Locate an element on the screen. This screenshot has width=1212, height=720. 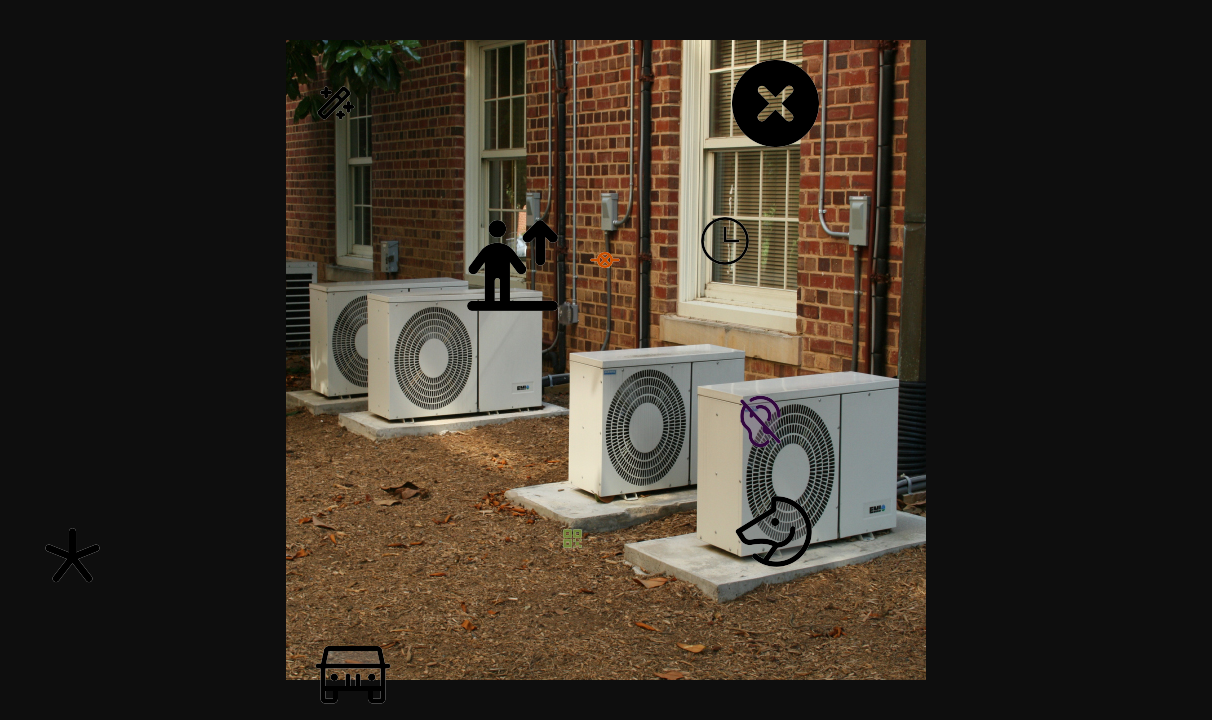
close or dismiss a dialog is located at coordinates (775, 103).